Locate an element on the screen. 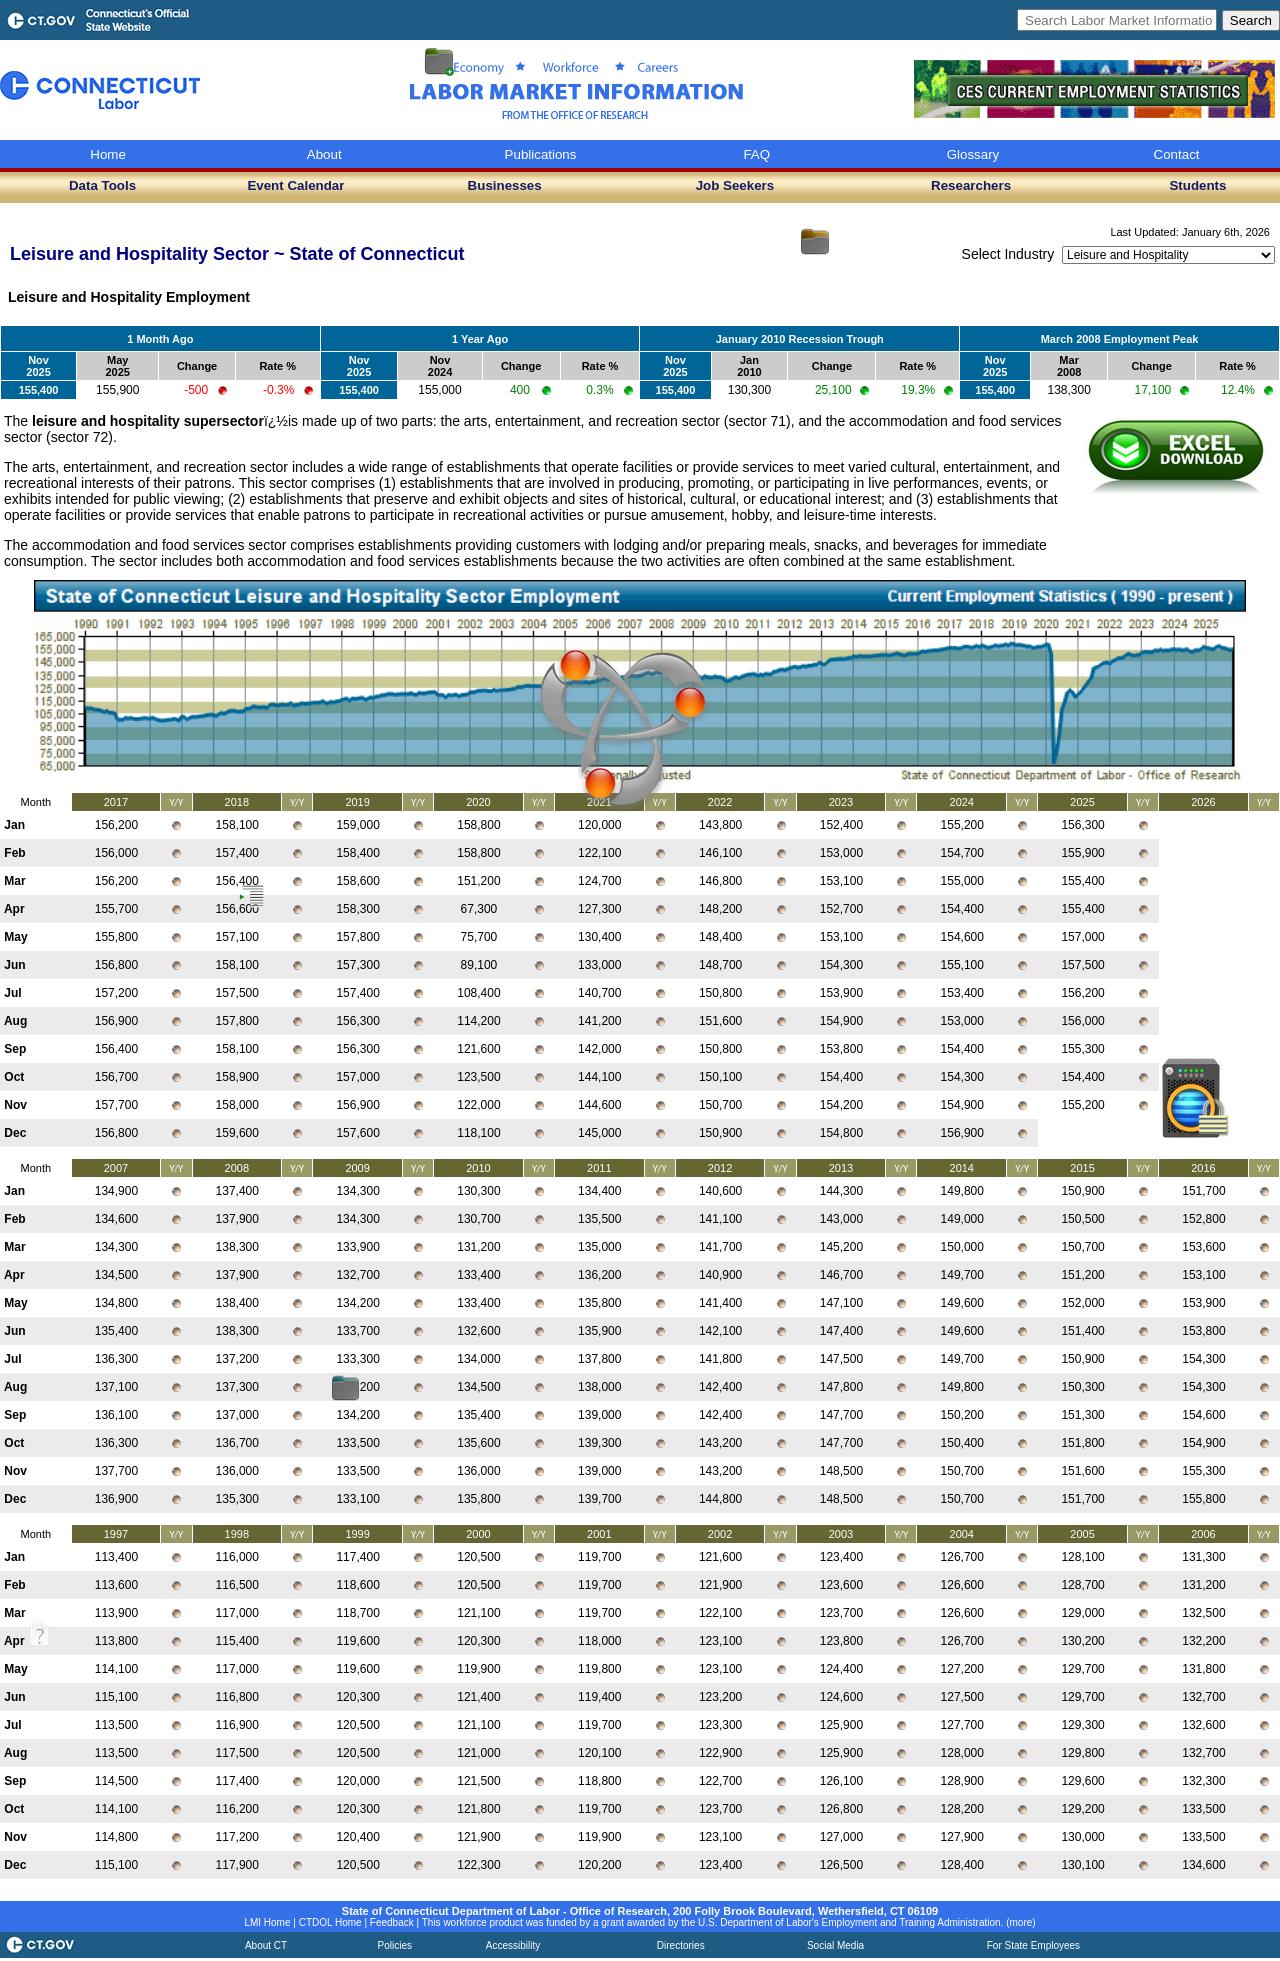 Image resolution: width=1280 pixels, height=1961 pixels. increase text indentation is located at coordinates (252, 896).